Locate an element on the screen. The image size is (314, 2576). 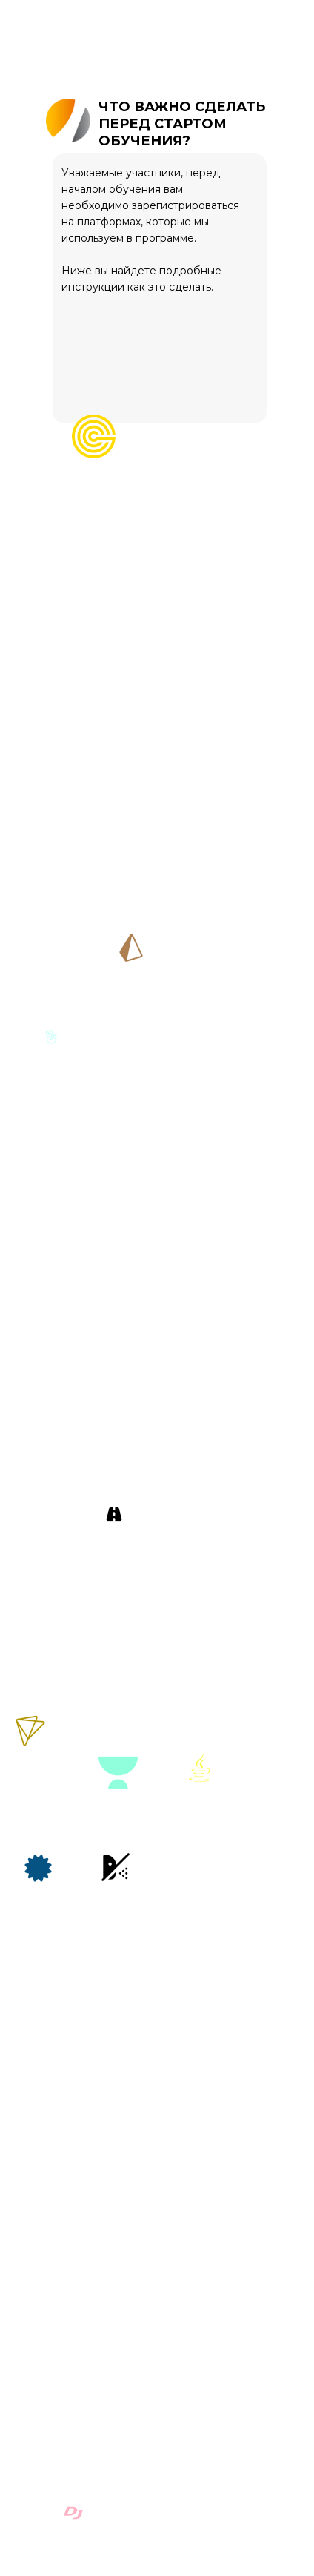
access navigation or directions is located at coordinates (114, 1514).